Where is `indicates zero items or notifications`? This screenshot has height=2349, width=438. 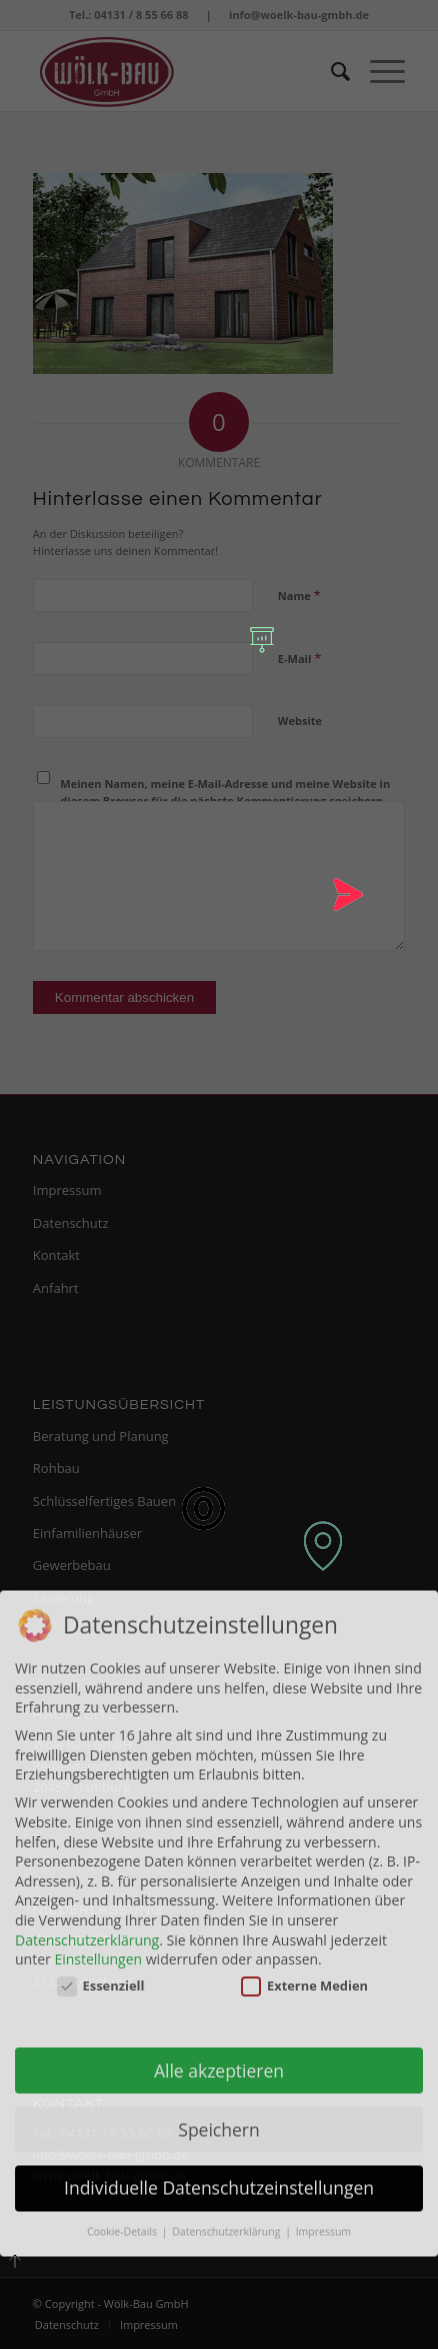 indicates zero items or notifications is located at coordinates (203, 1508).